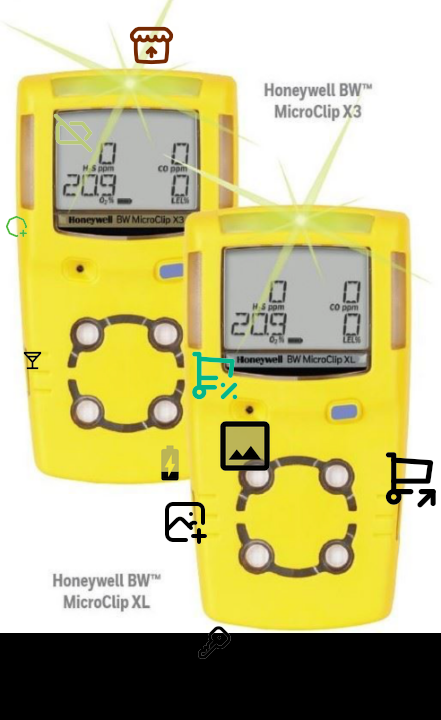 The image size is (441, 720). What do you see at coordinates (73, 133) in the screenshot?
I see `disable or remove a label` at bounding box center [73, 133].